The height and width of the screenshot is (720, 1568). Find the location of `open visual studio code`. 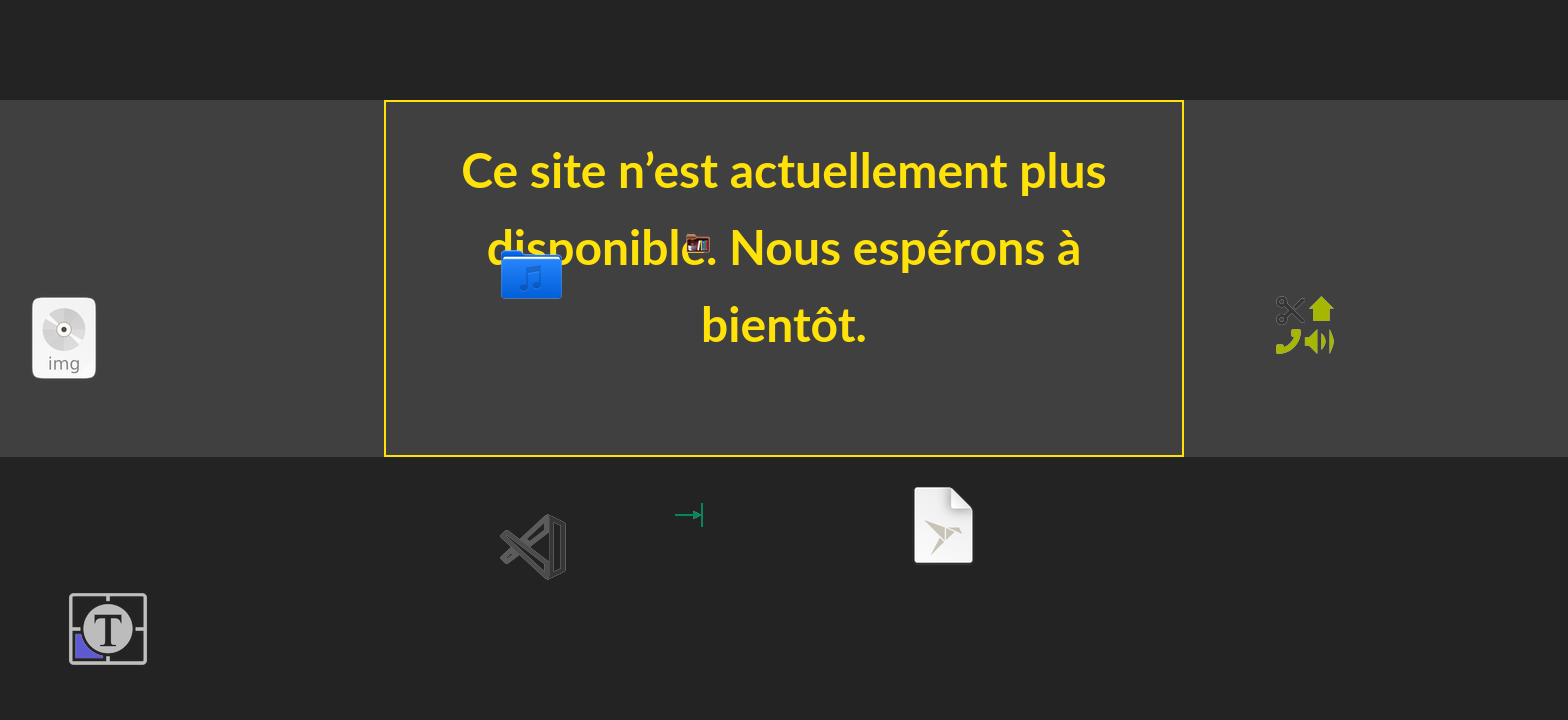

open visual studio code is located at coordinates (533, 547).